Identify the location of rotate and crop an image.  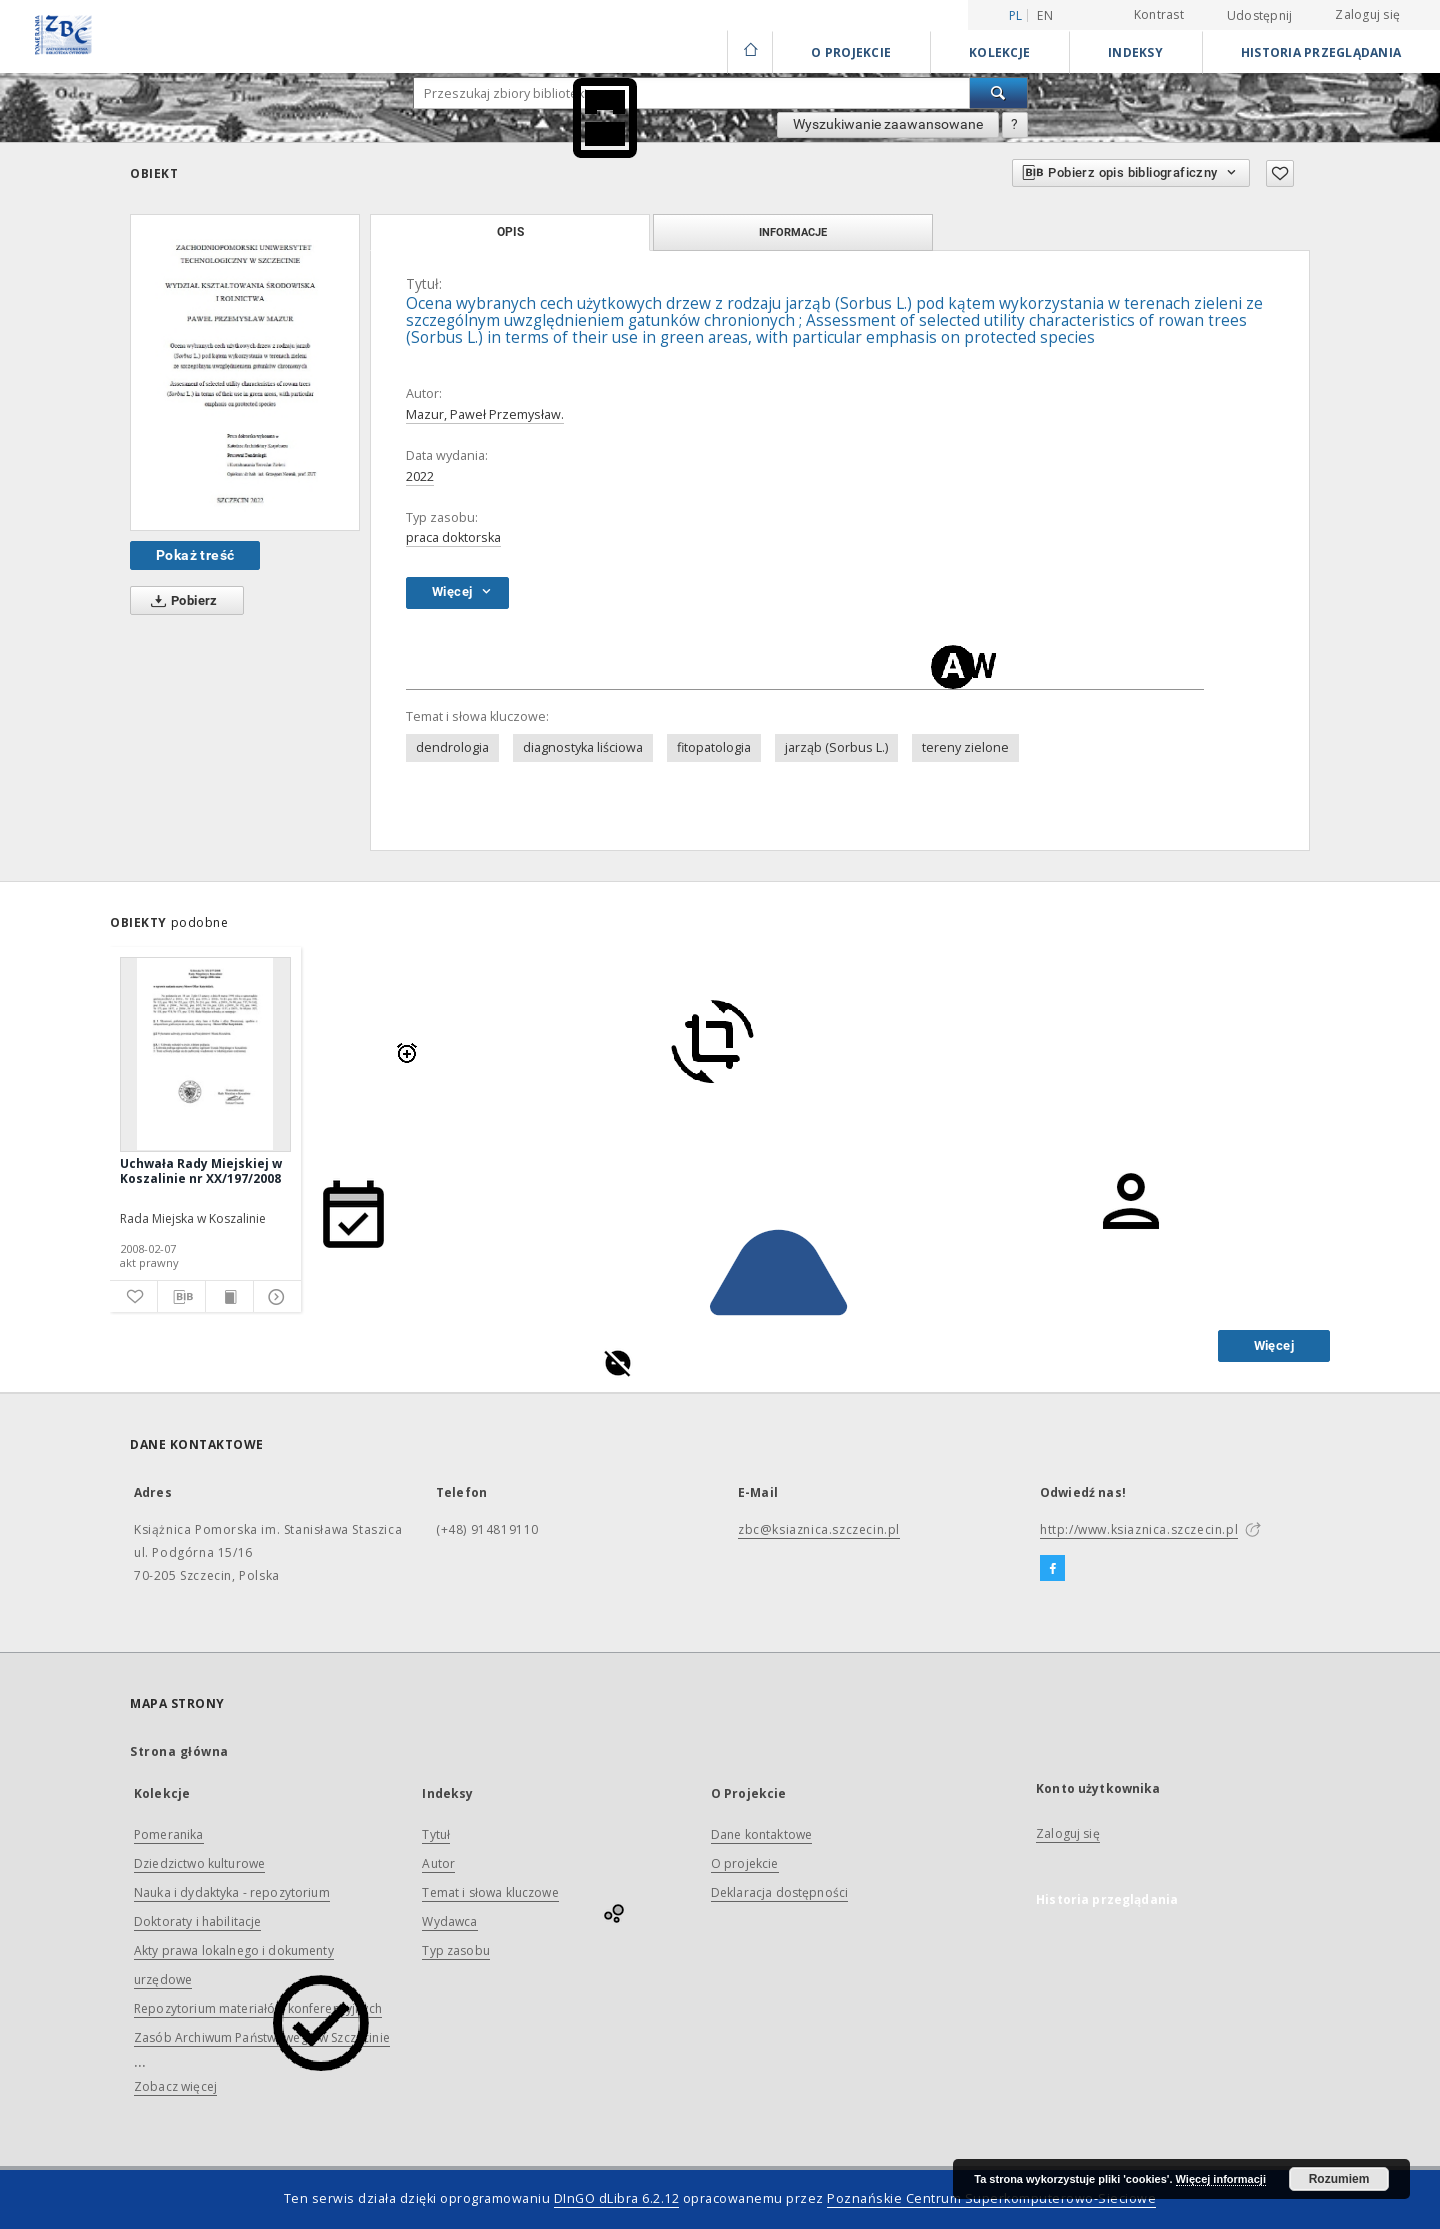
(712, 1041).